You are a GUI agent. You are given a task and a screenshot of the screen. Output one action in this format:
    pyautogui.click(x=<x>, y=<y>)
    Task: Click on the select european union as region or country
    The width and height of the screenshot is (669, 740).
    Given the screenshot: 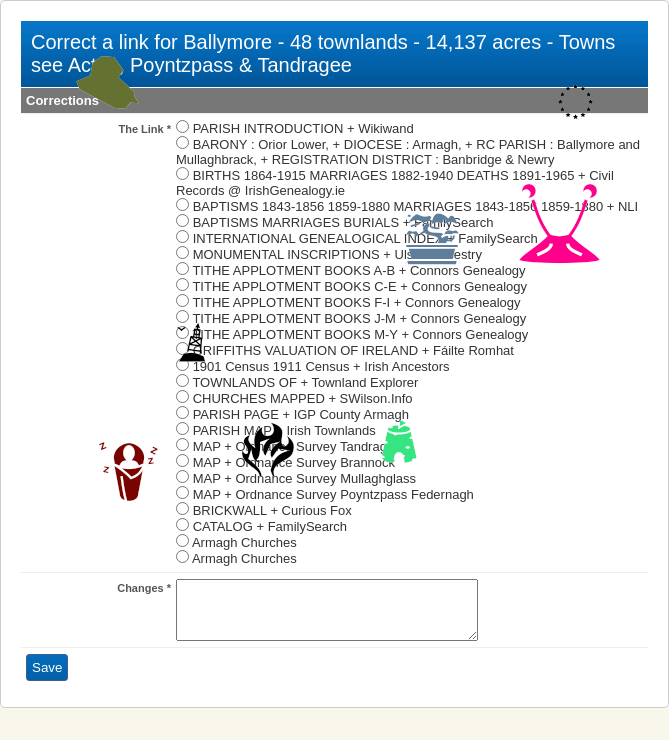 What is the action you would take?
    pyautogui.click(x=575, y=101)
    